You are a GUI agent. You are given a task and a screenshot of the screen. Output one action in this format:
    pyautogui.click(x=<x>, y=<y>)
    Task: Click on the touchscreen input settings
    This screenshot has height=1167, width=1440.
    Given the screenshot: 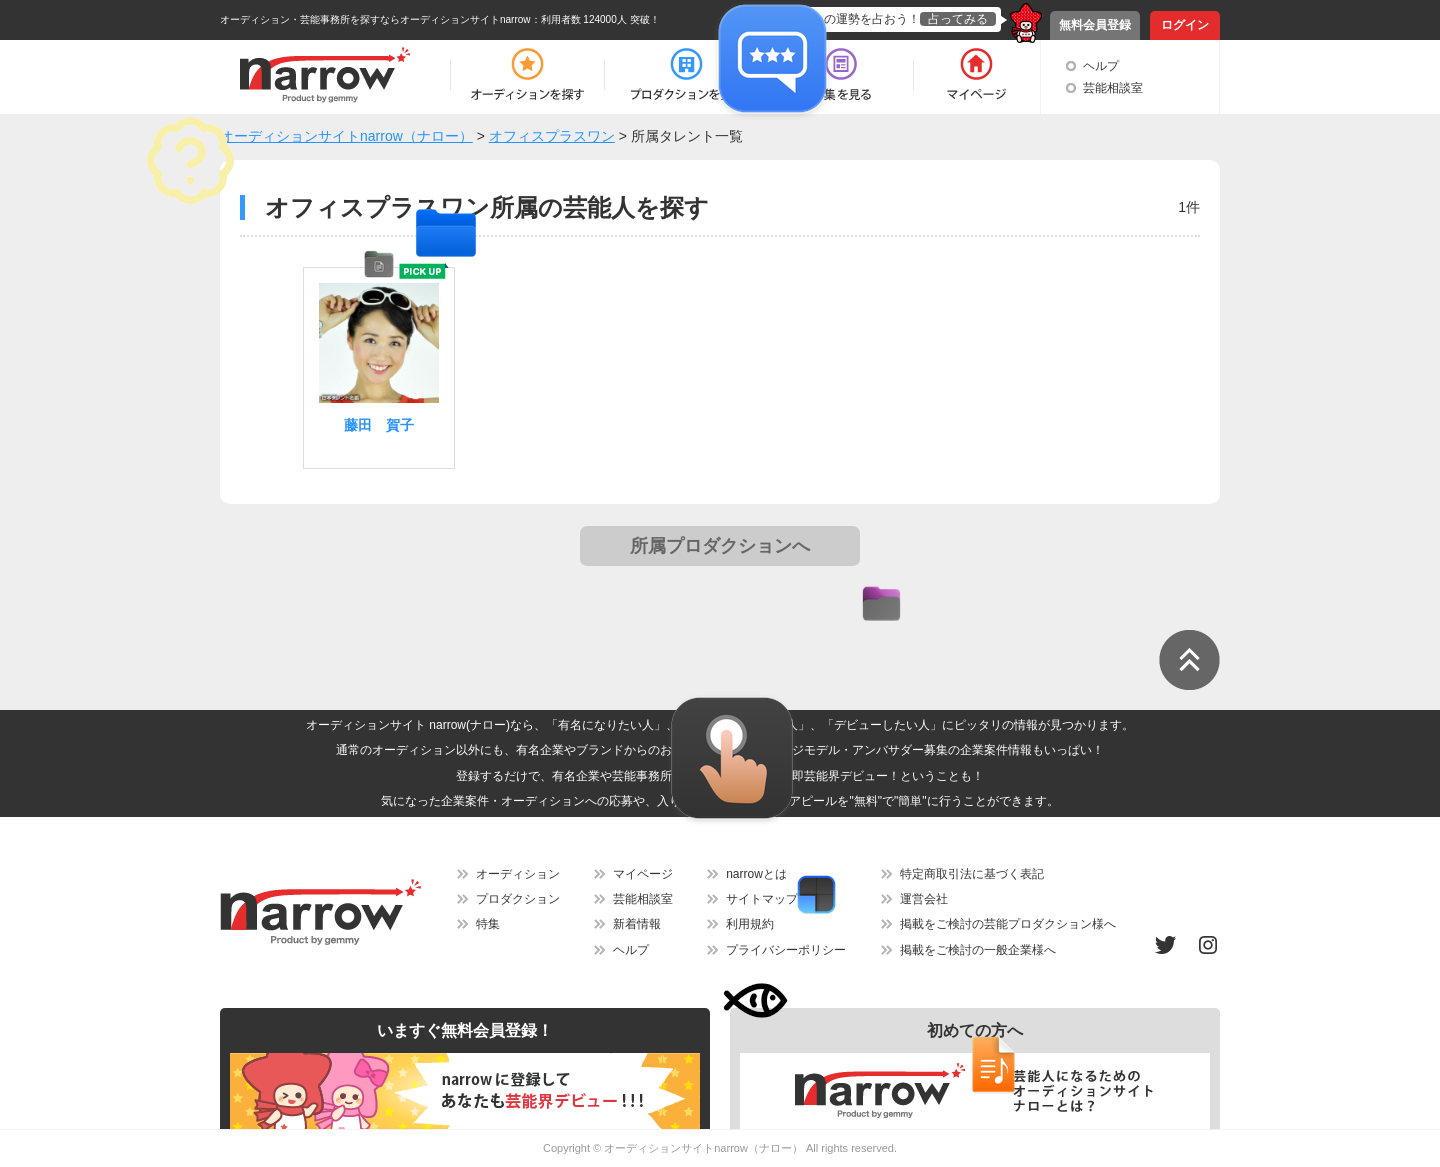 What is the action you would take?
    pyautogui.click(x=732, y=758)
    